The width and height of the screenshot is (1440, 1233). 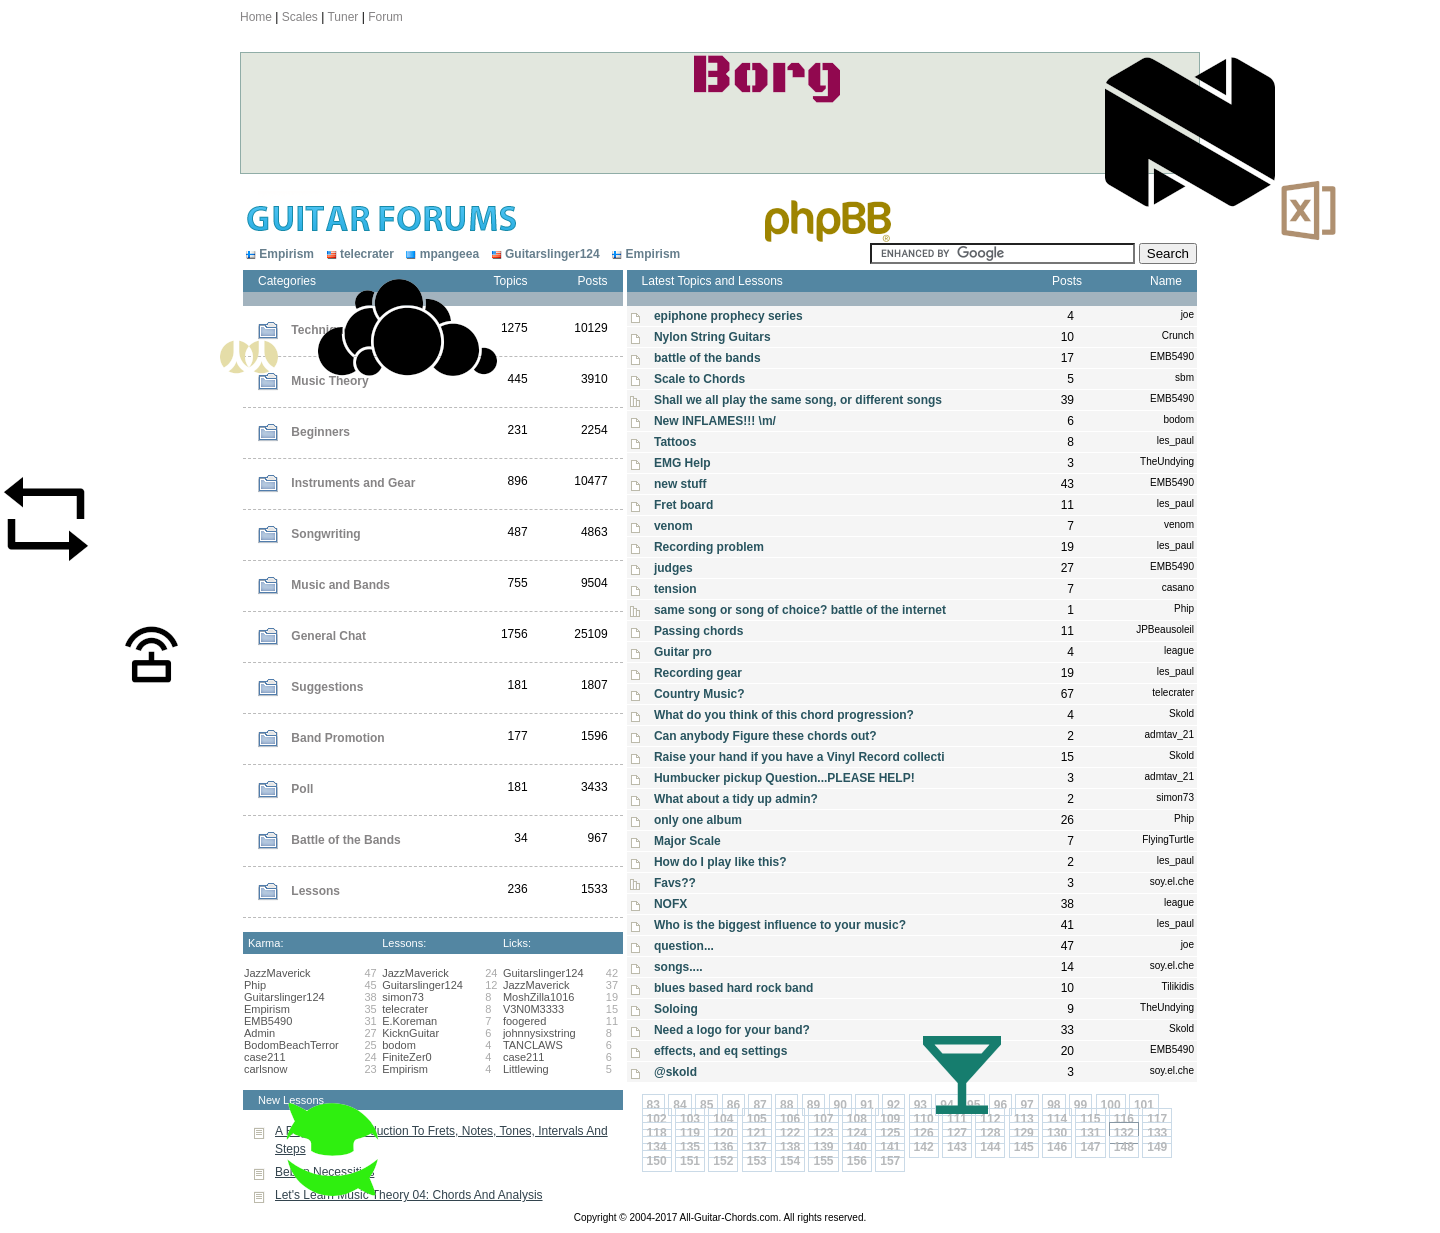 What do you see at coordinates (249, 357) in the screenshot?
I see `link to Renren social network profile` at bounding box center [249, 357].